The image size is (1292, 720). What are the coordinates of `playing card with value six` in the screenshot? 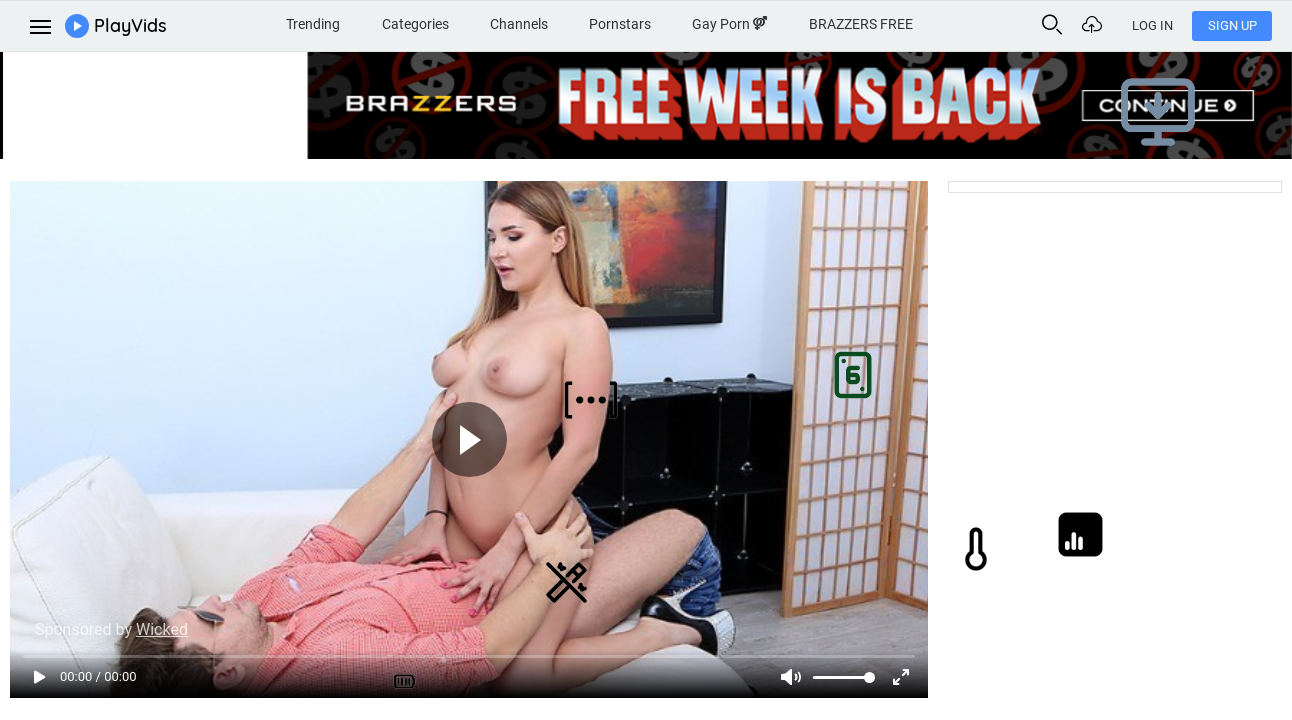 It's located at (853, 375).